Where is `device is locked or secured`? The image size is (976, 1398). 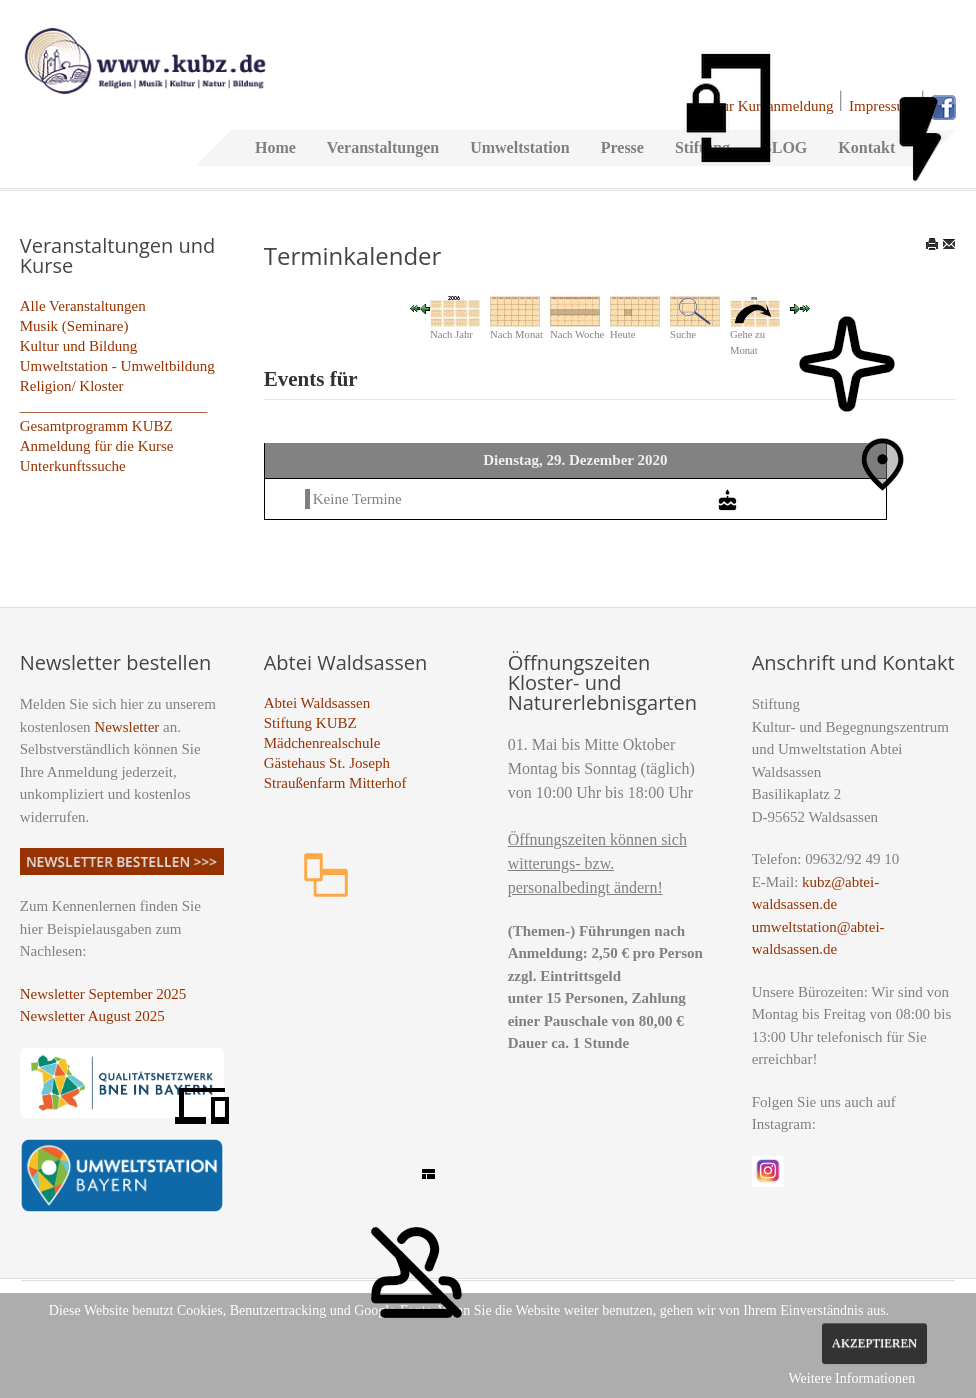 device is locked or secured is located at coordinates (726, 108).